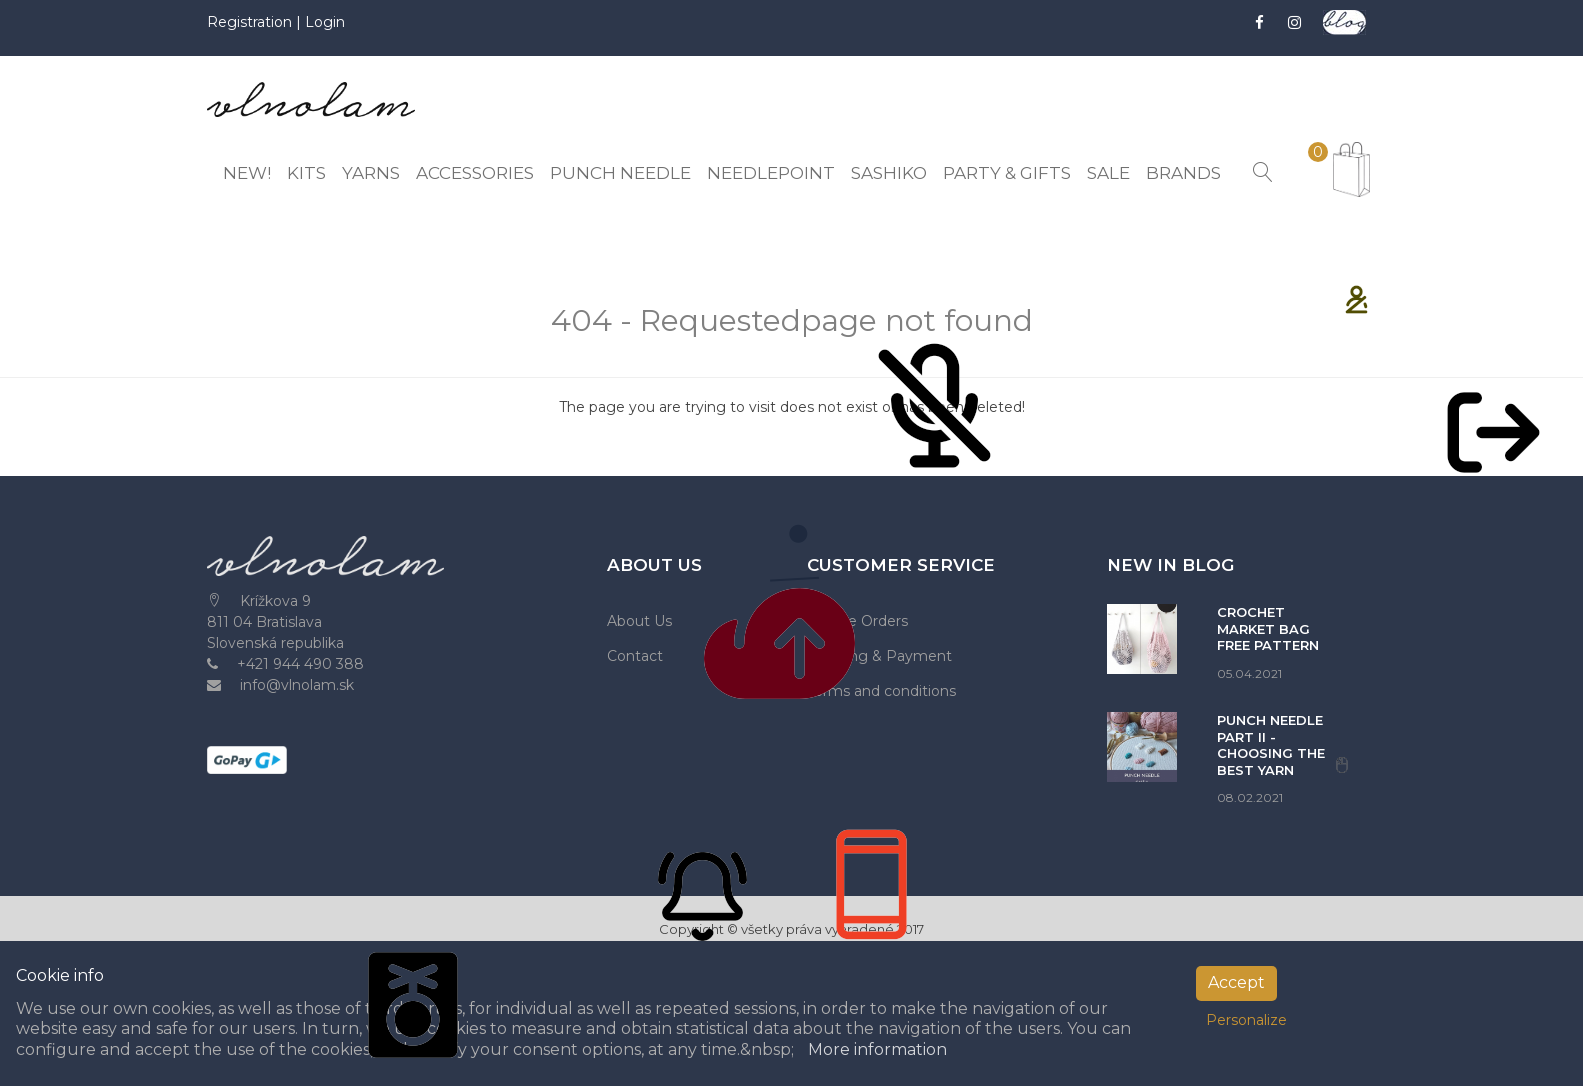 Image resolution: width=1583 pixels, height=1086 pixels. I want to click on indicates an active notification or alert, so click(702, 896).